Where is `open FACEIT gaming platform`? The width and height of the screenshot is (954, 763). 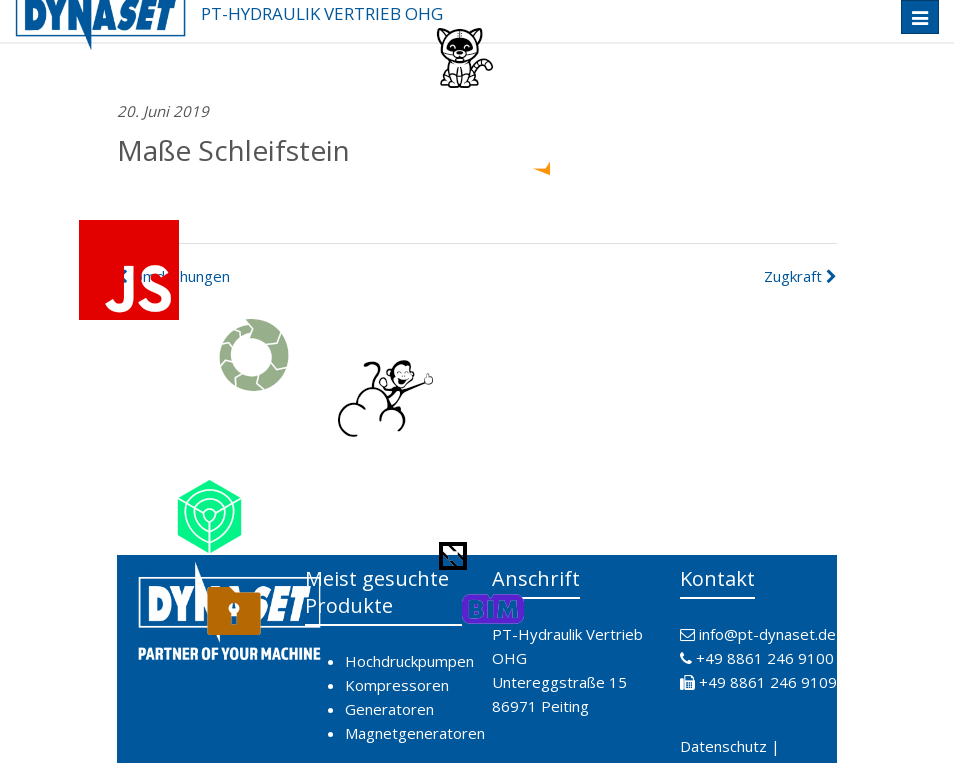
open FACEIT gaming platform is located at coordinates (541, 168).